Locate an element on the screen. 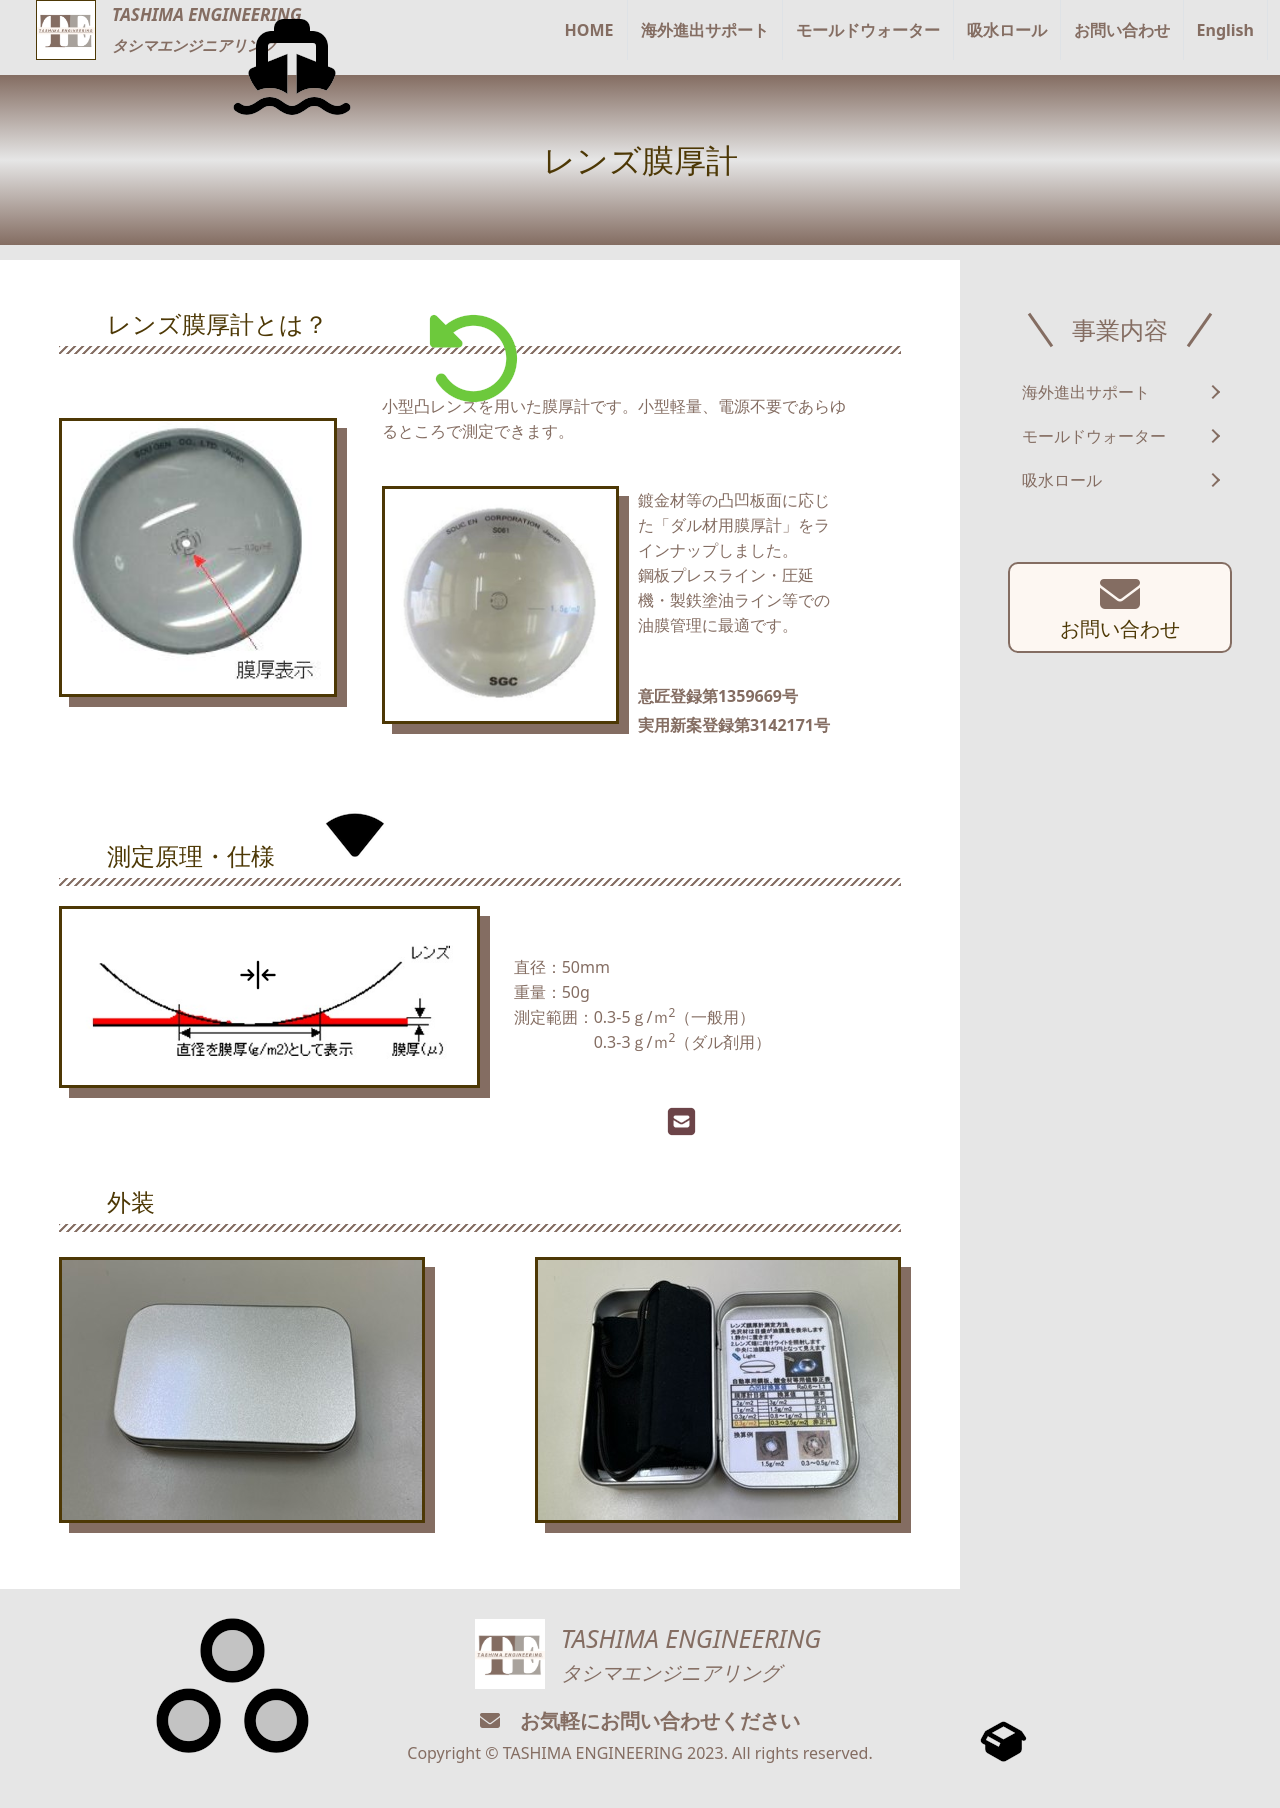 This screenshot has height=1808, width=1280. indicates full wifi signal strength is located at coordinates (355, 836).